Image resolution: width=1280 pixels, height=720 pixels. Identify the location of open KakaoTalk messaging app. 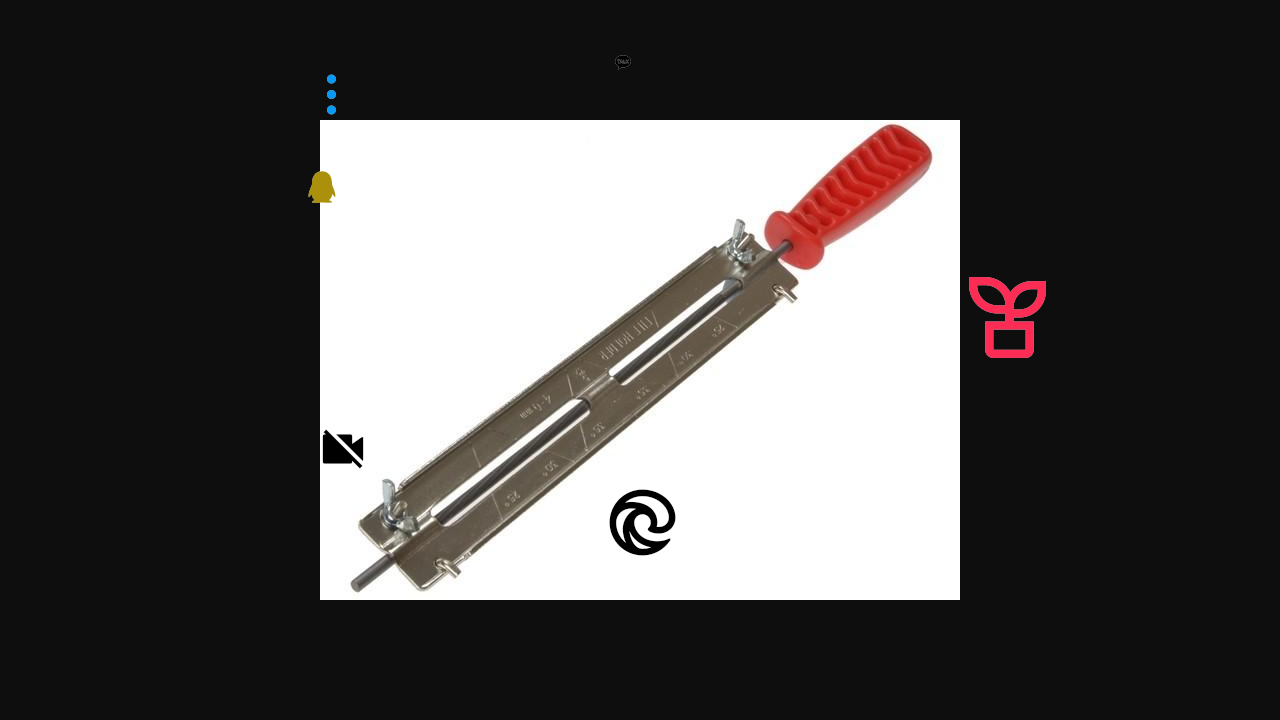
(623, 62).